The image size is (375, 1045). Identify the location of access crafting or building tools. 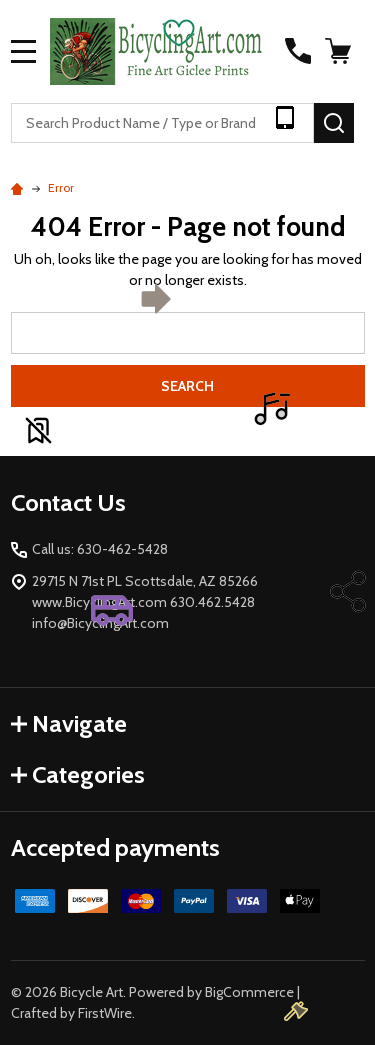
(296, 1012).